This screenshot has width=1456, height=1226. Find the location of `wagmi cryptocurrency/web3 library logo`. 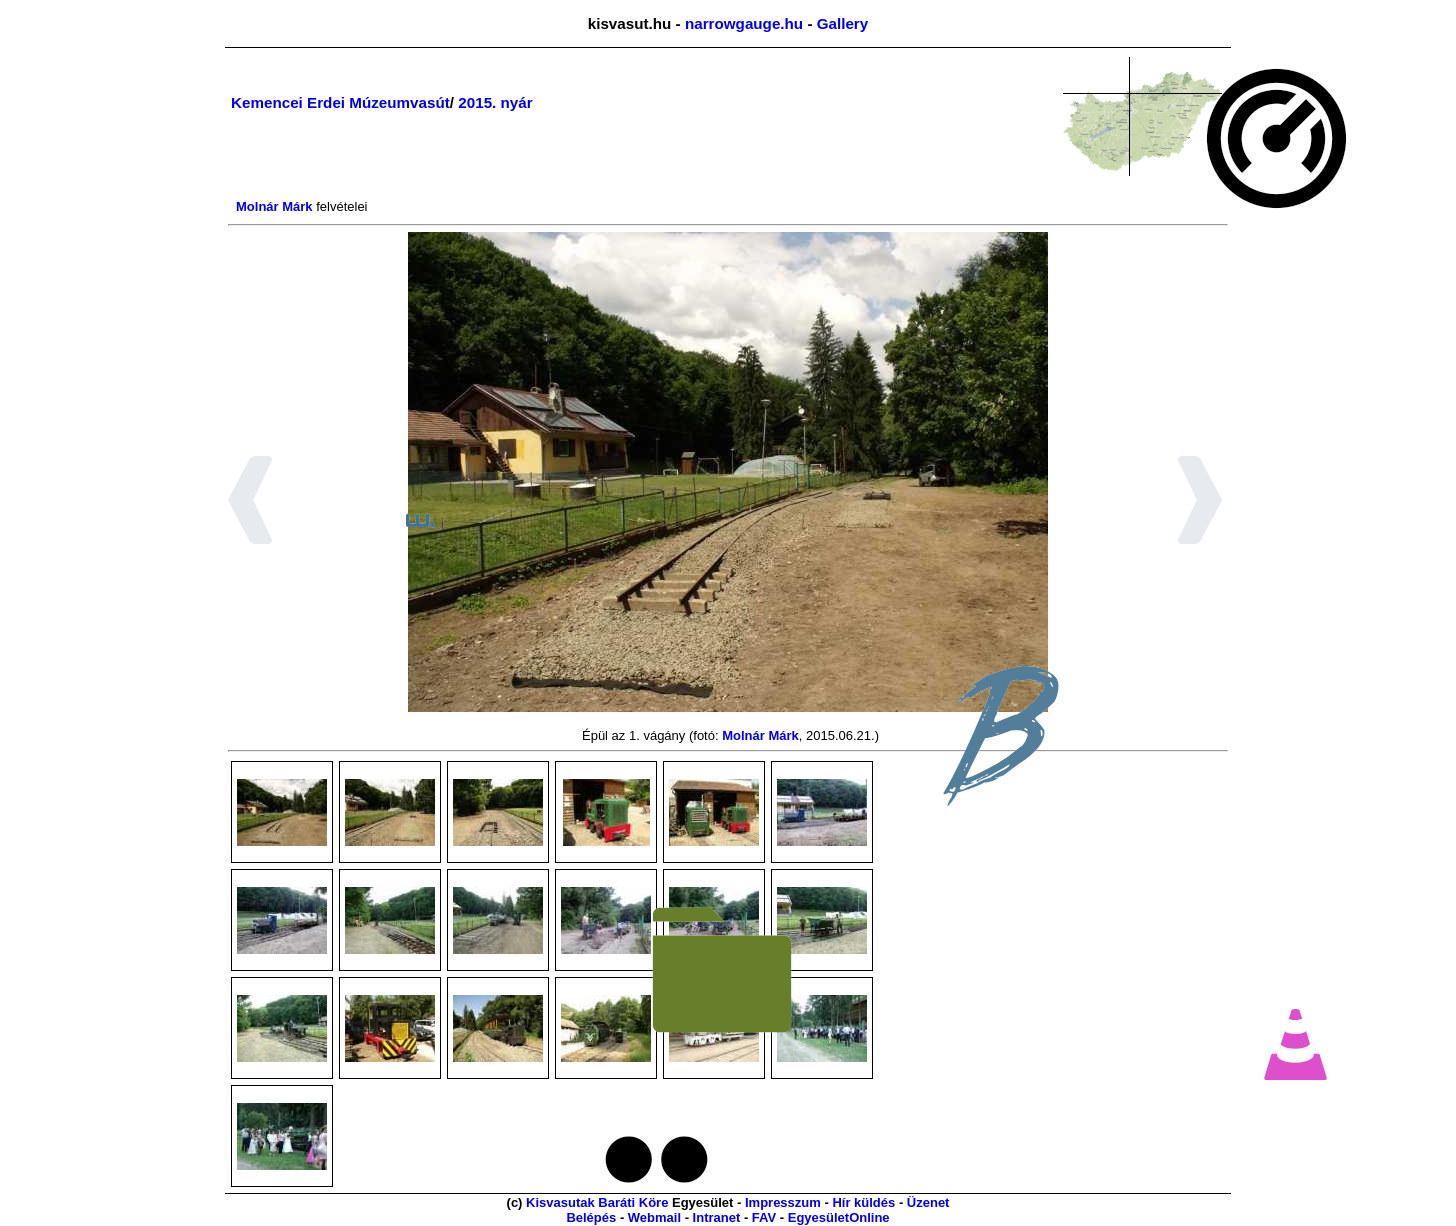

wagmi cryptocurrency/web3 library logo is located at coordinates (420, 520).